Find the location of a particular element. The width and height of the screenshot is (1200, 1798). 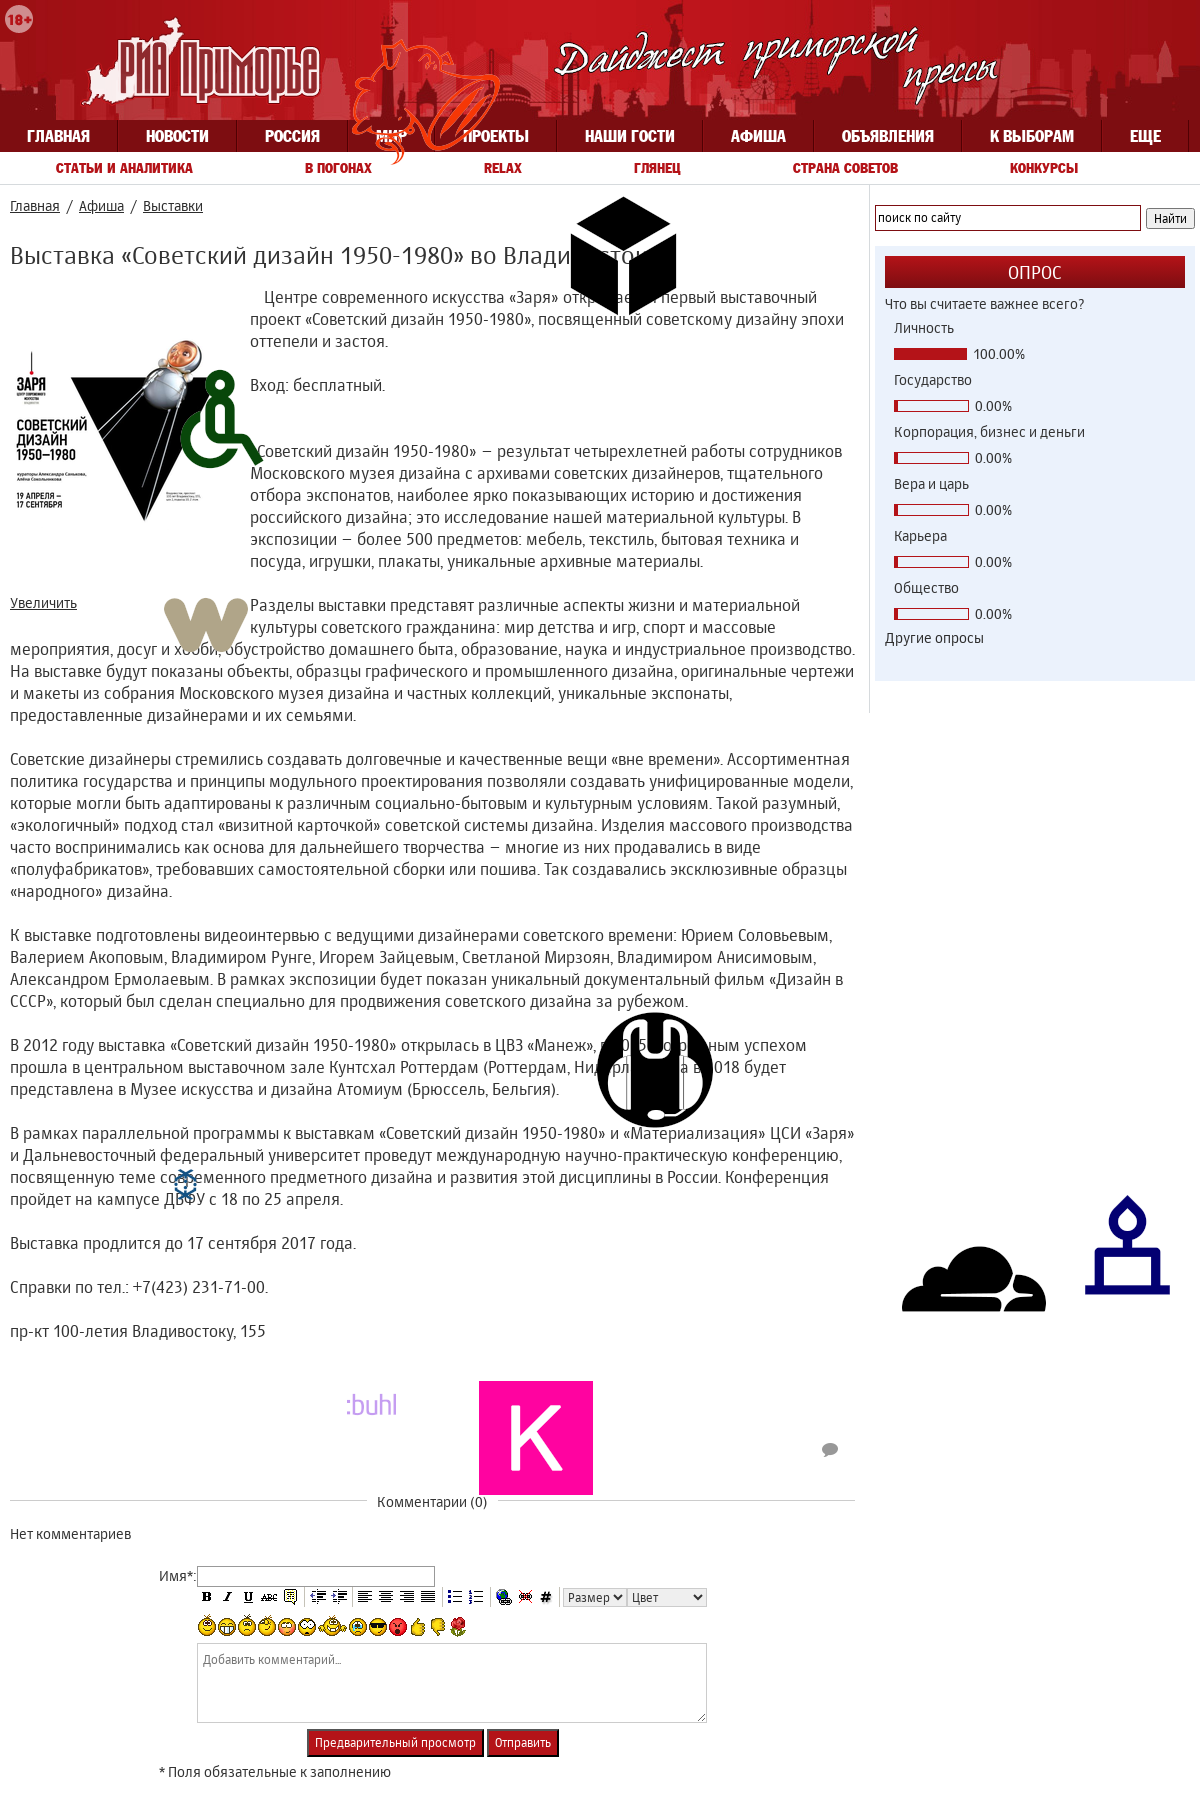

cloudflare logo is located at coordinates (974, 1279).